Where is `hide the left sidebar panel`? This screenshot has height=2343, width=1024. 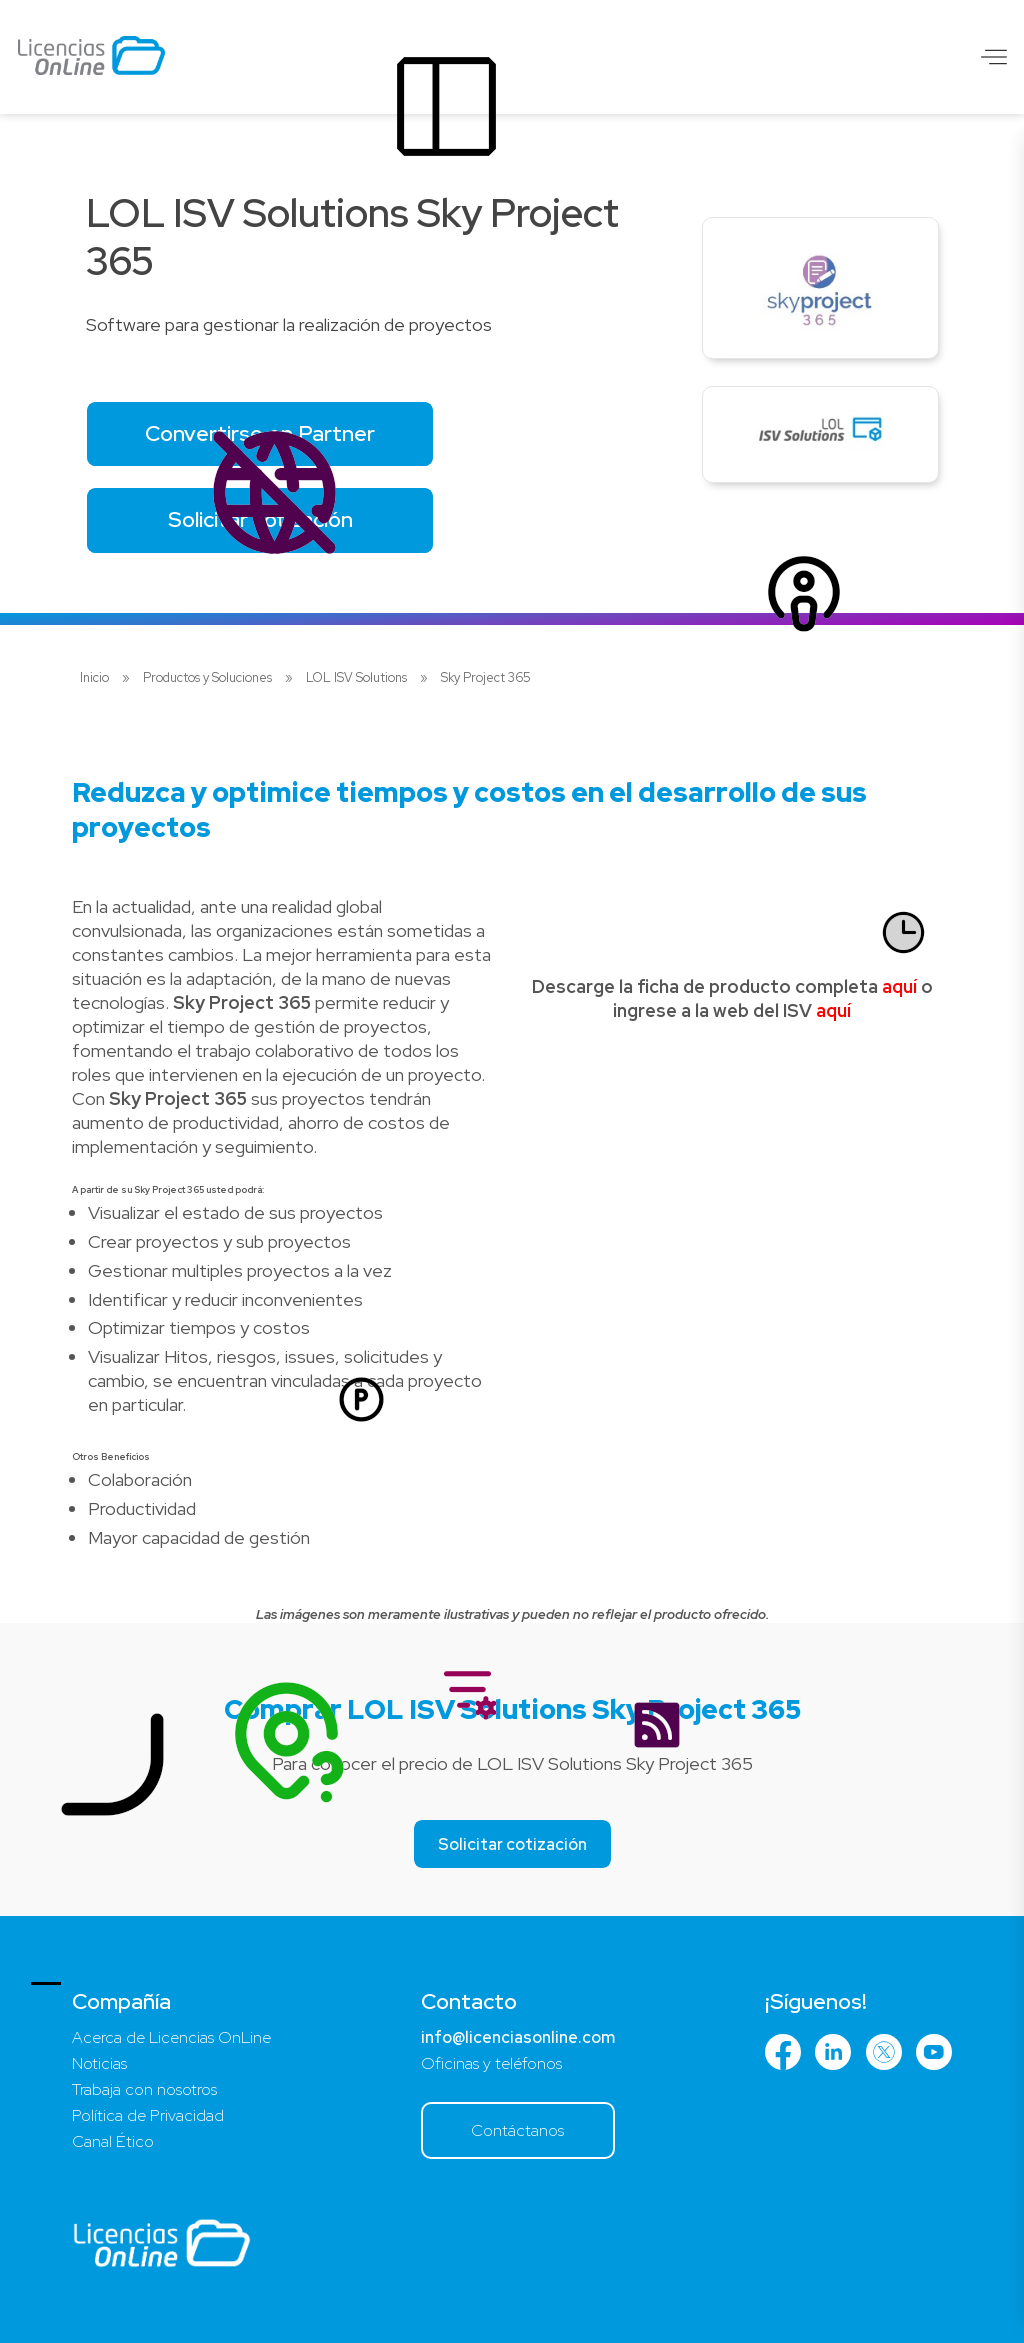
hide the left sidebar panel is located at coordinates (446, 106).